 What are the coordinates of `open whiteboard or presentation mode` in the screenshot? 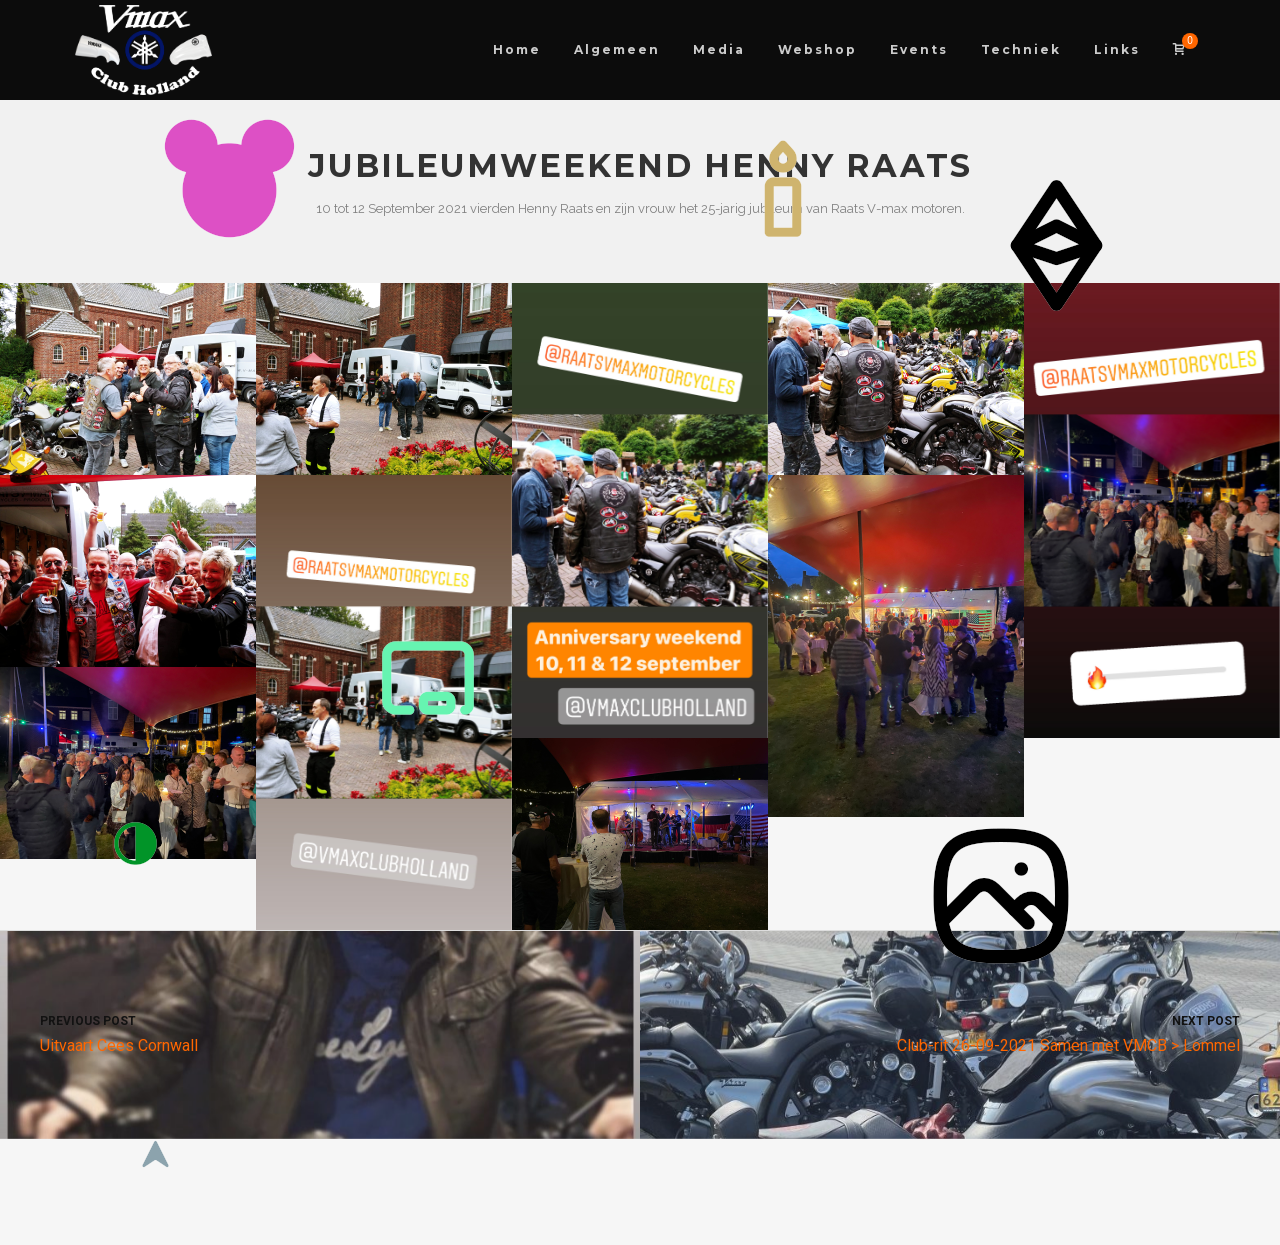 It's located at (428, 678).